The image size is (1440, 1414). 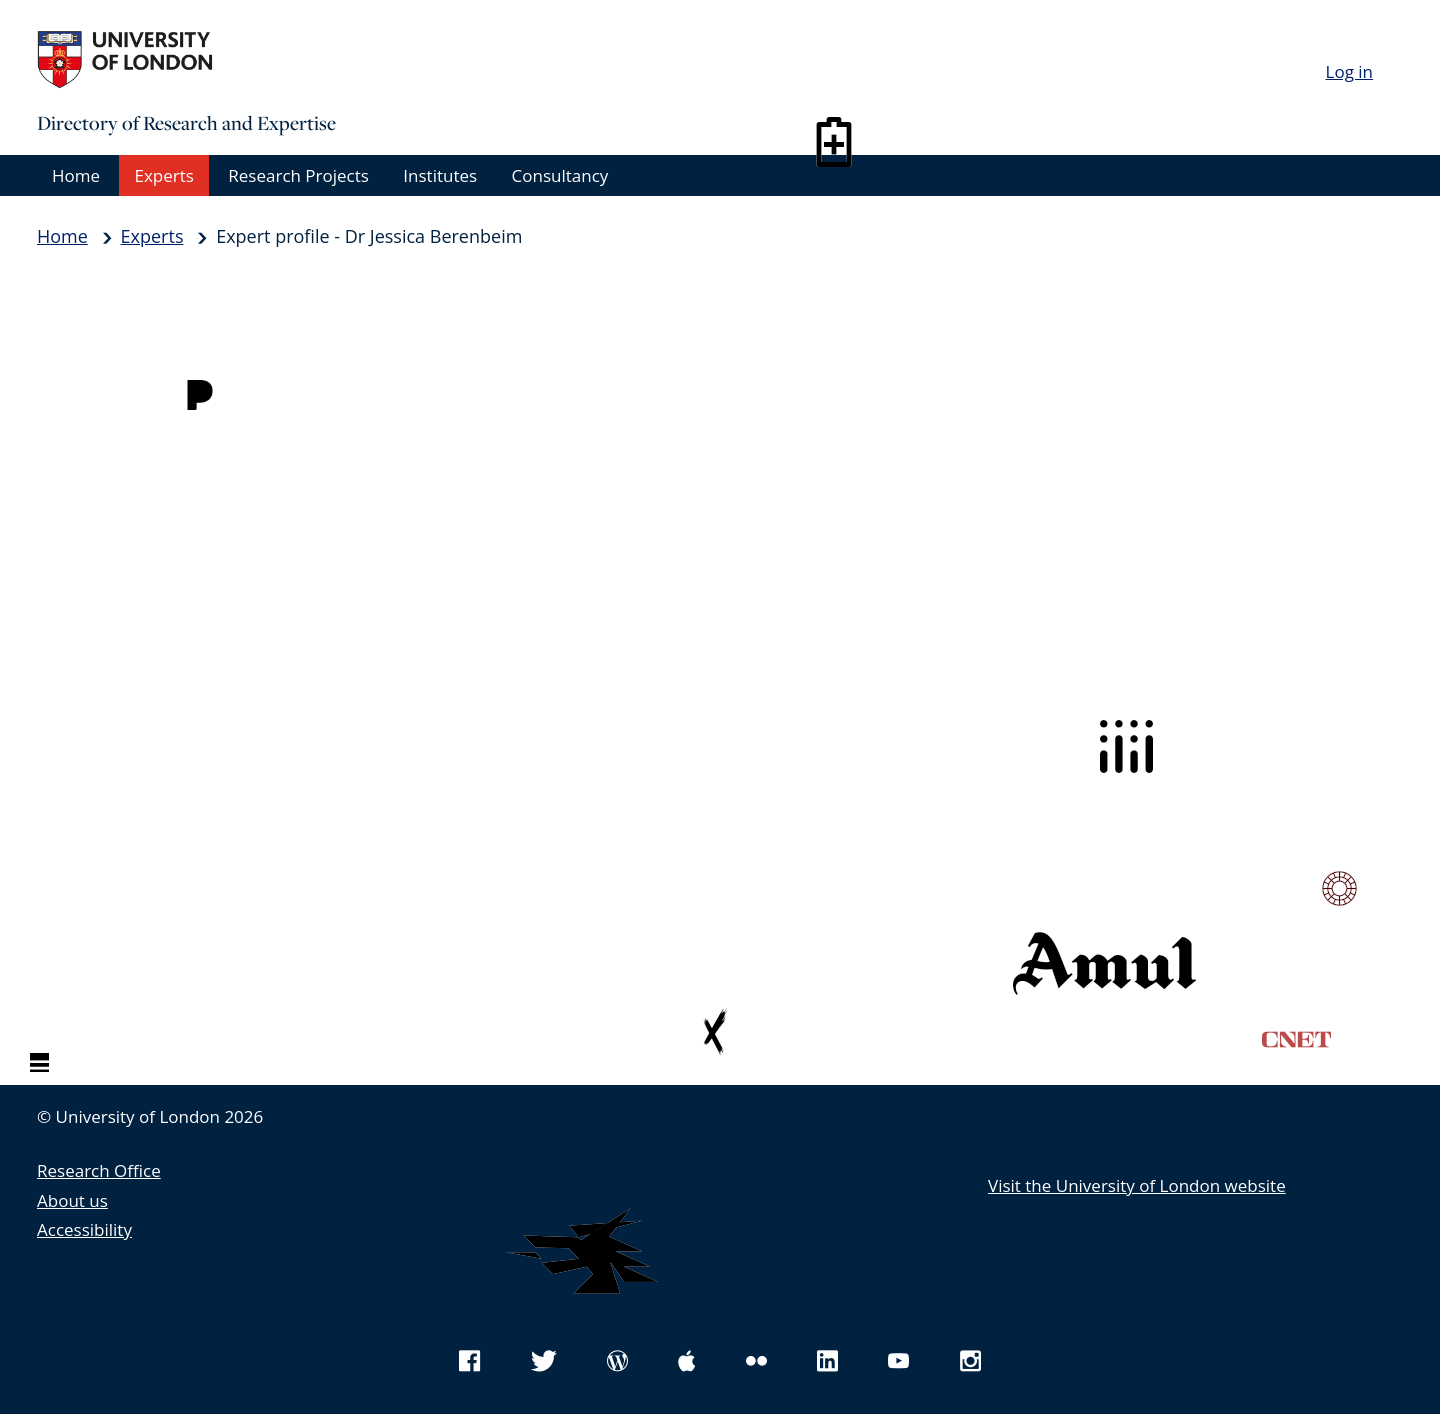 What do you see at coordinates (39, 1062) in the screenshot?
I see `platform.sh logo` at bounding box center [39, 1062].